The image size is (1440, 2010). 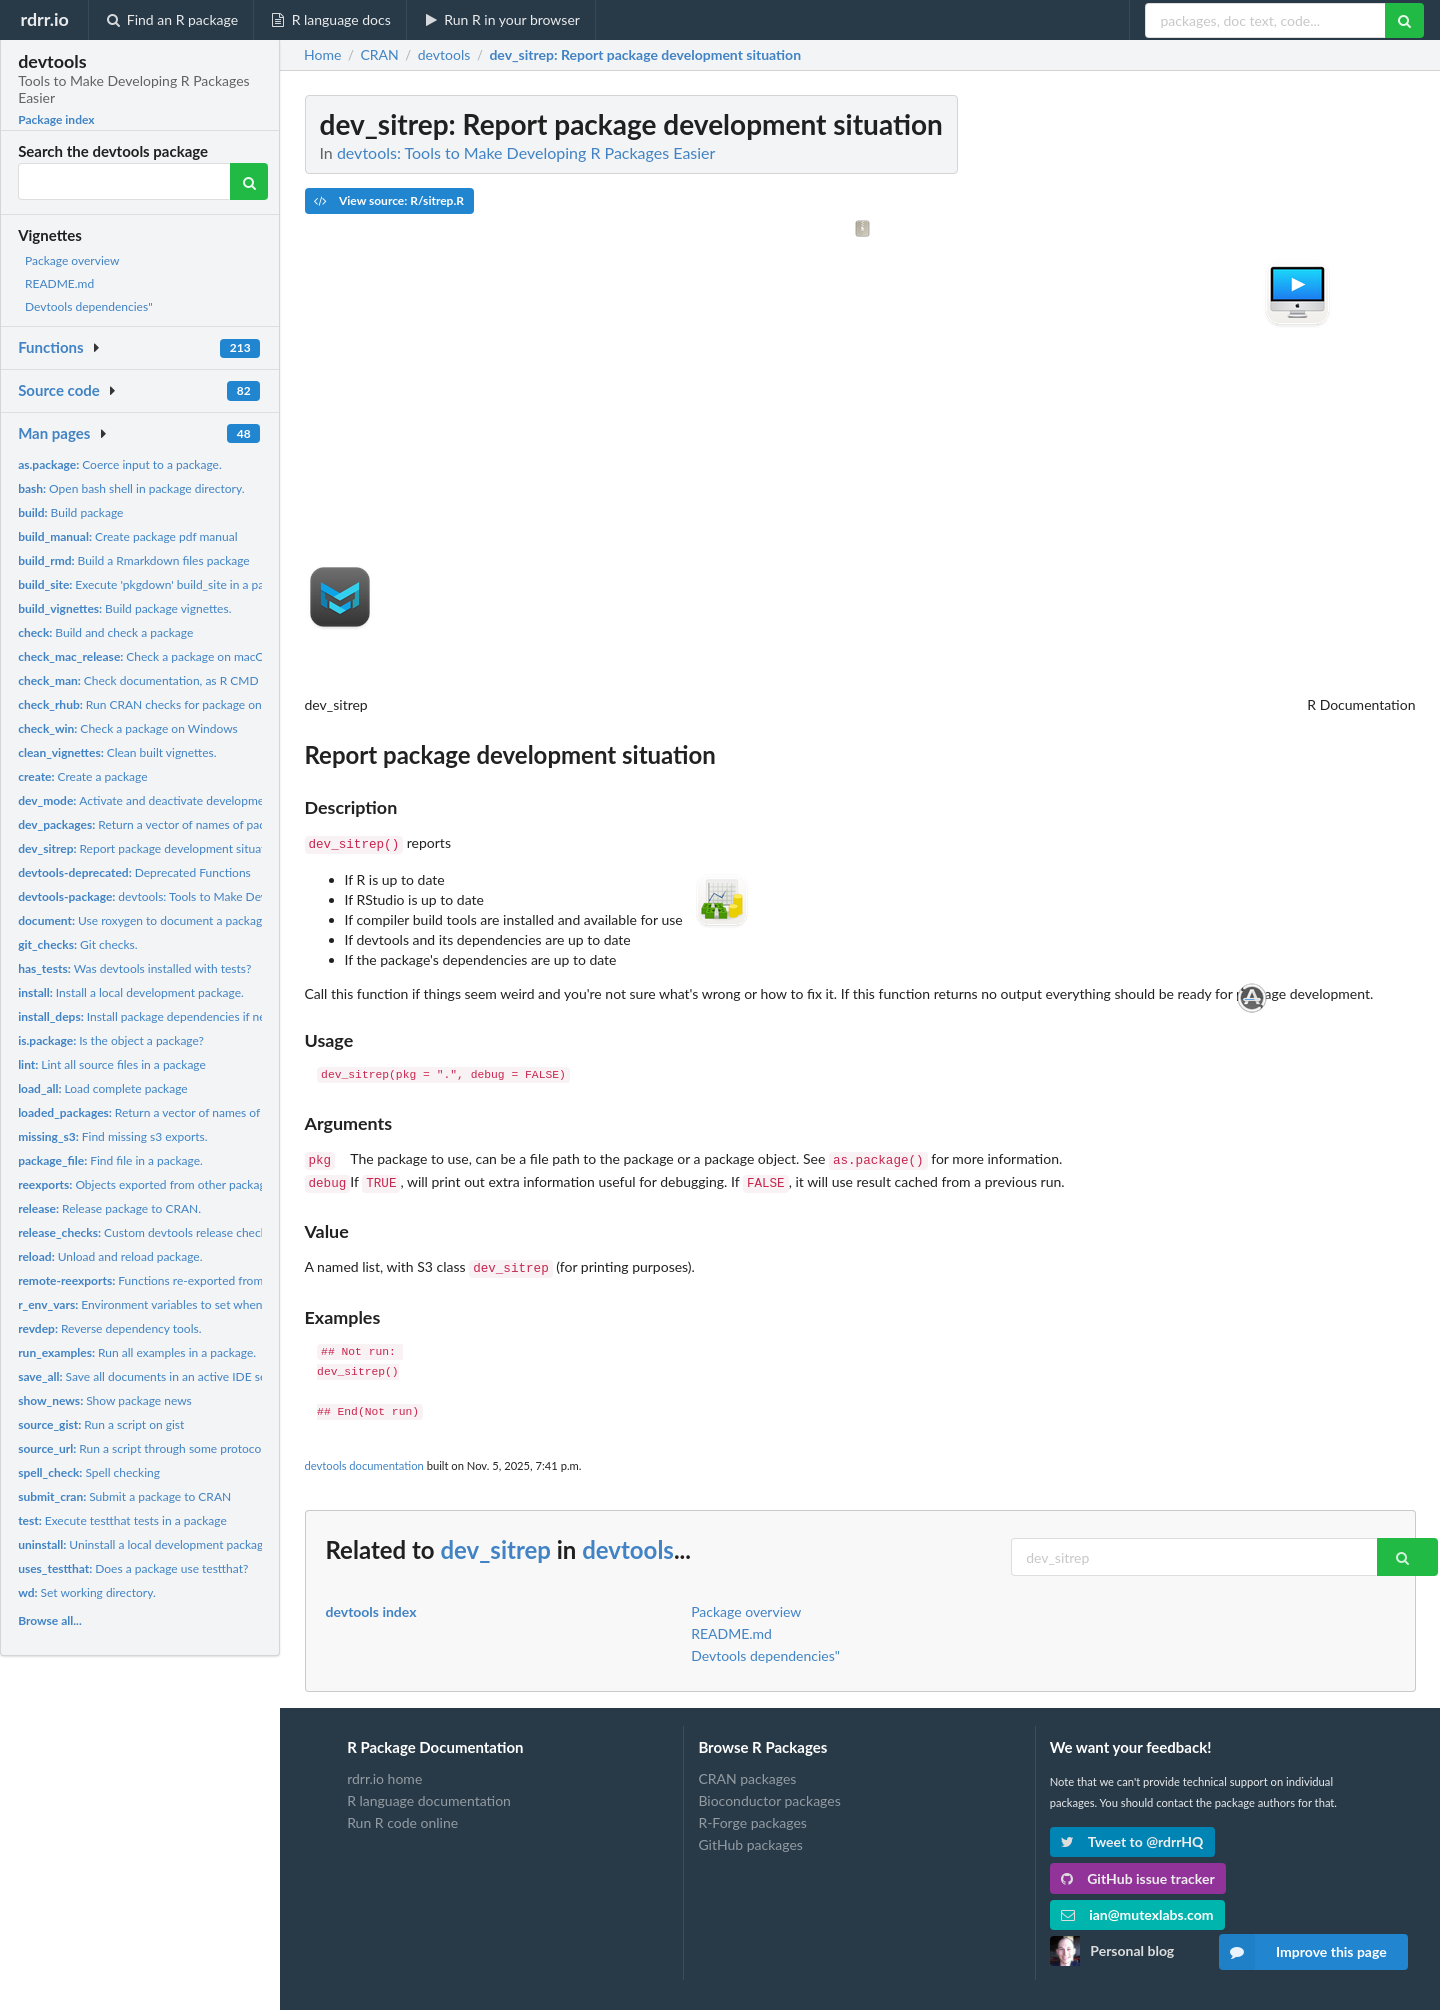 I want to click on open the software update application, so click(x=1252, y=998).